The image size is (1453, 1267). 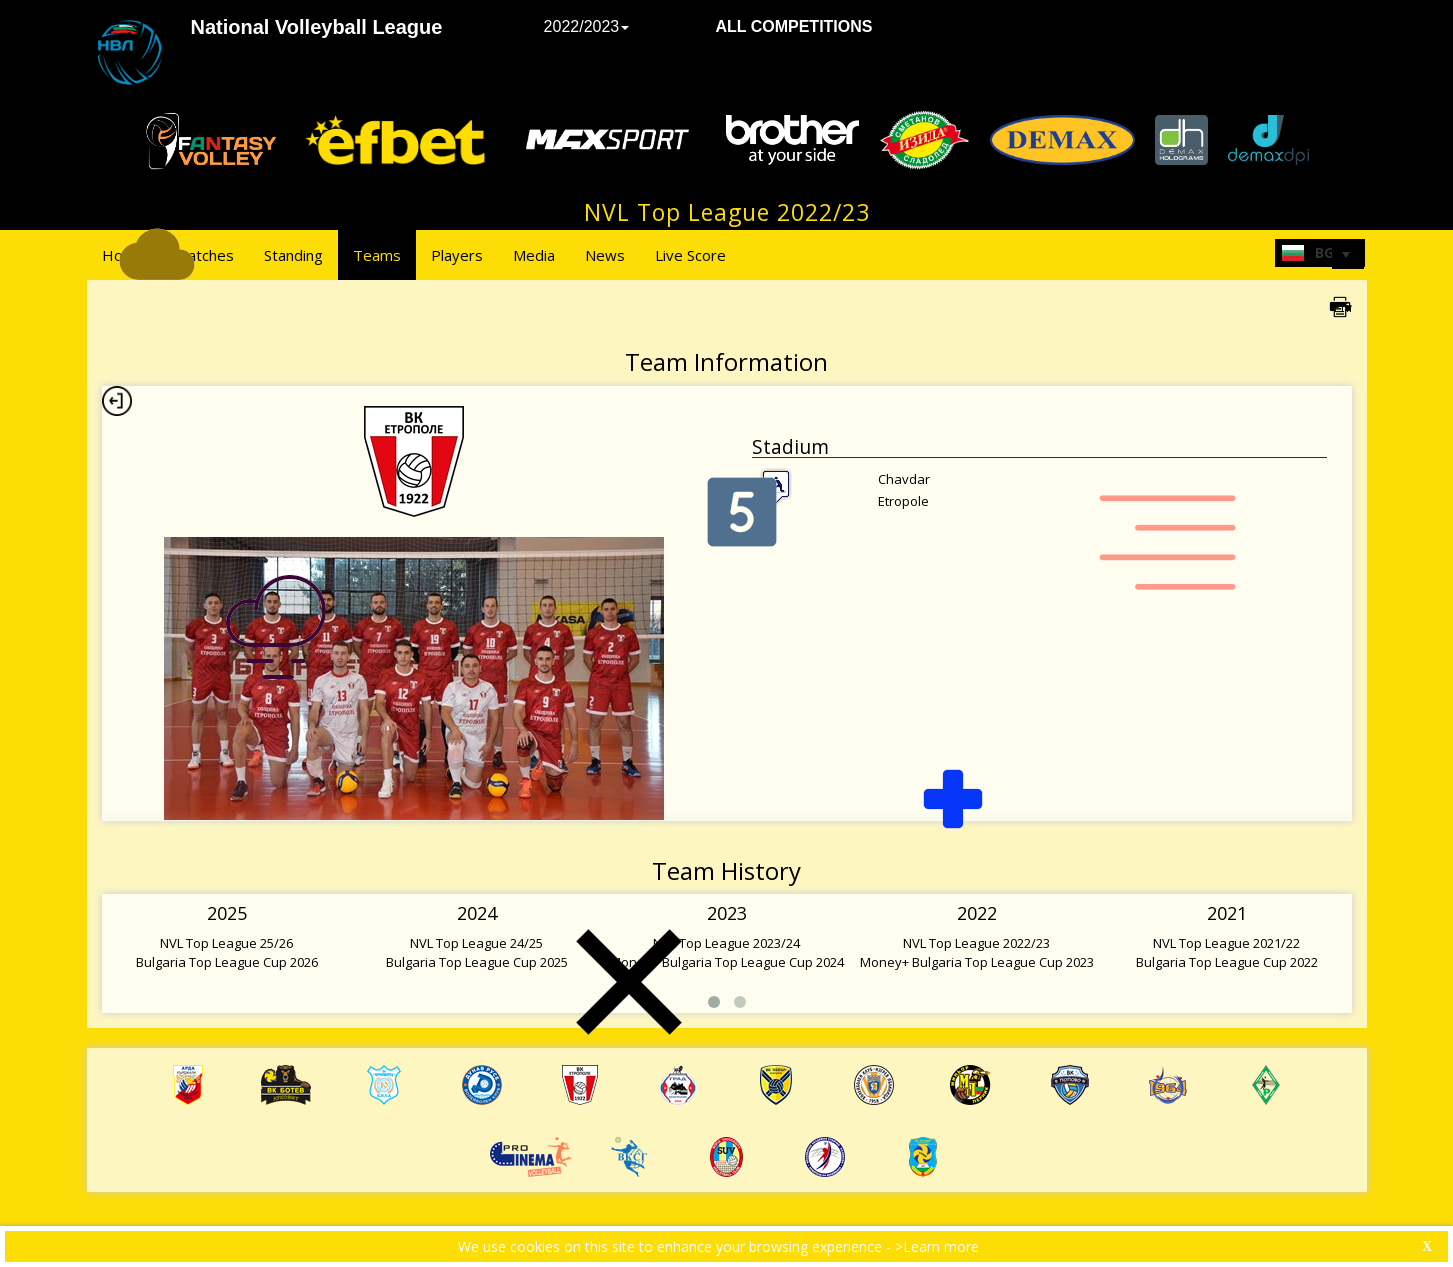 I want to click on indicates foggy weather conditions, so click(x=276, y=625).